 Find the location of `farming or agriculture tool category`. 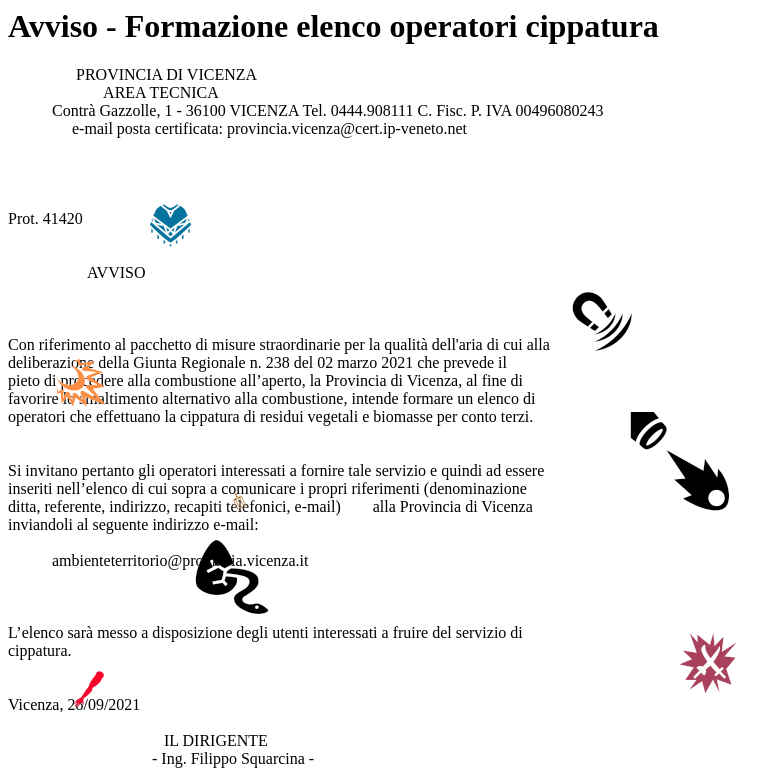

farming or agriculture tool category is located at coordinates (240, 502).